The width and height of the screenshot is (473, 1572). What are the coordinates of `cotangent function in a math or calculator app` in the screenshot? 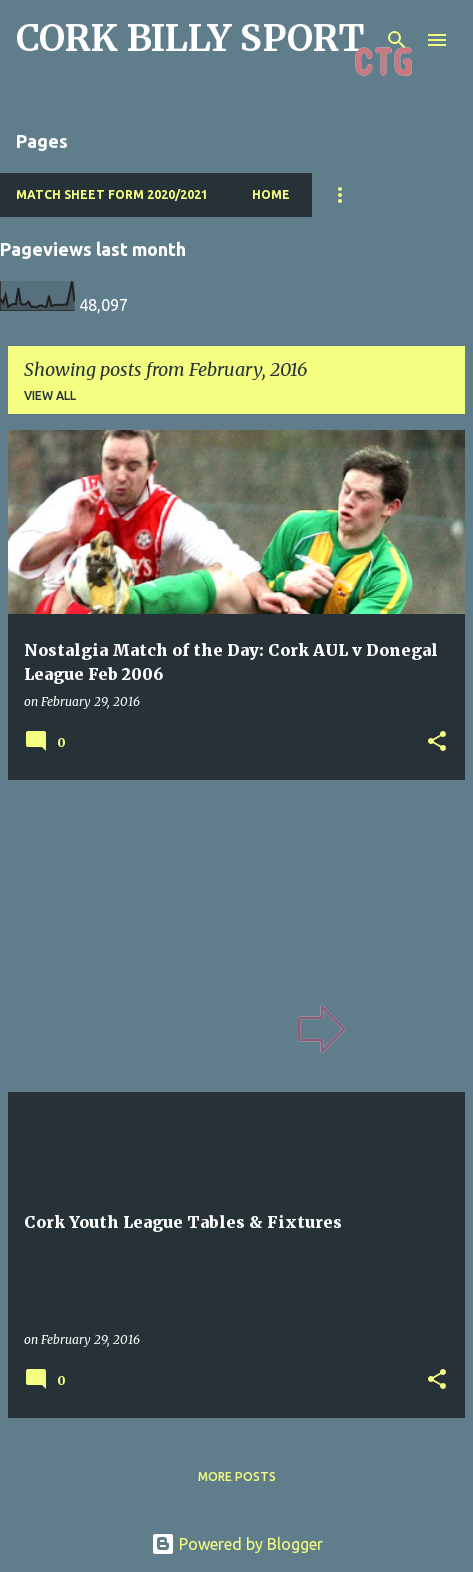 It's located at (383, 61).